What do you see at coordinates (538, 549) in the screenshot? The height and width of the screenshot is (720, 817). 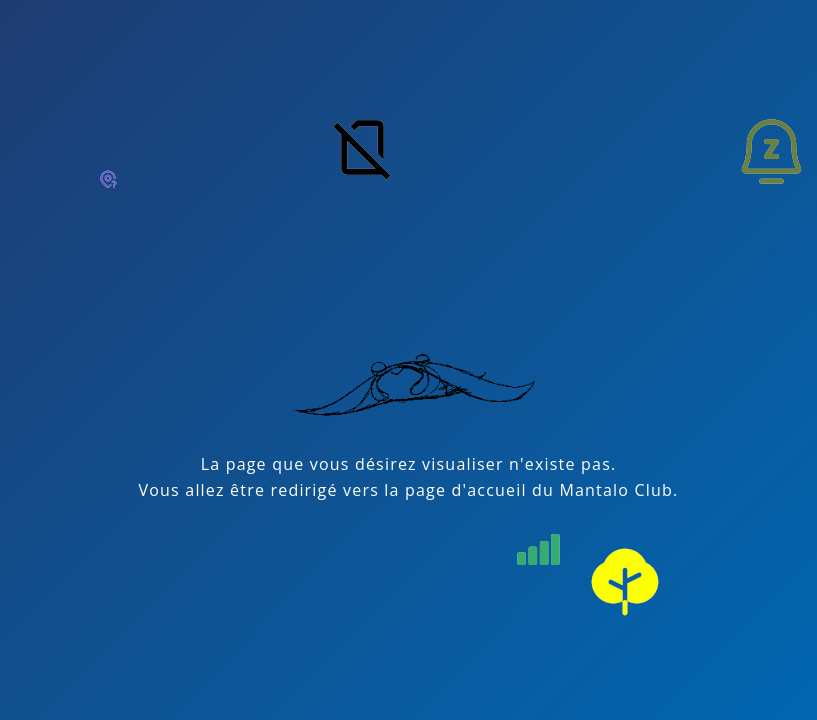 I see `indicates cellular signal strength` at bounding box center [538, 549].